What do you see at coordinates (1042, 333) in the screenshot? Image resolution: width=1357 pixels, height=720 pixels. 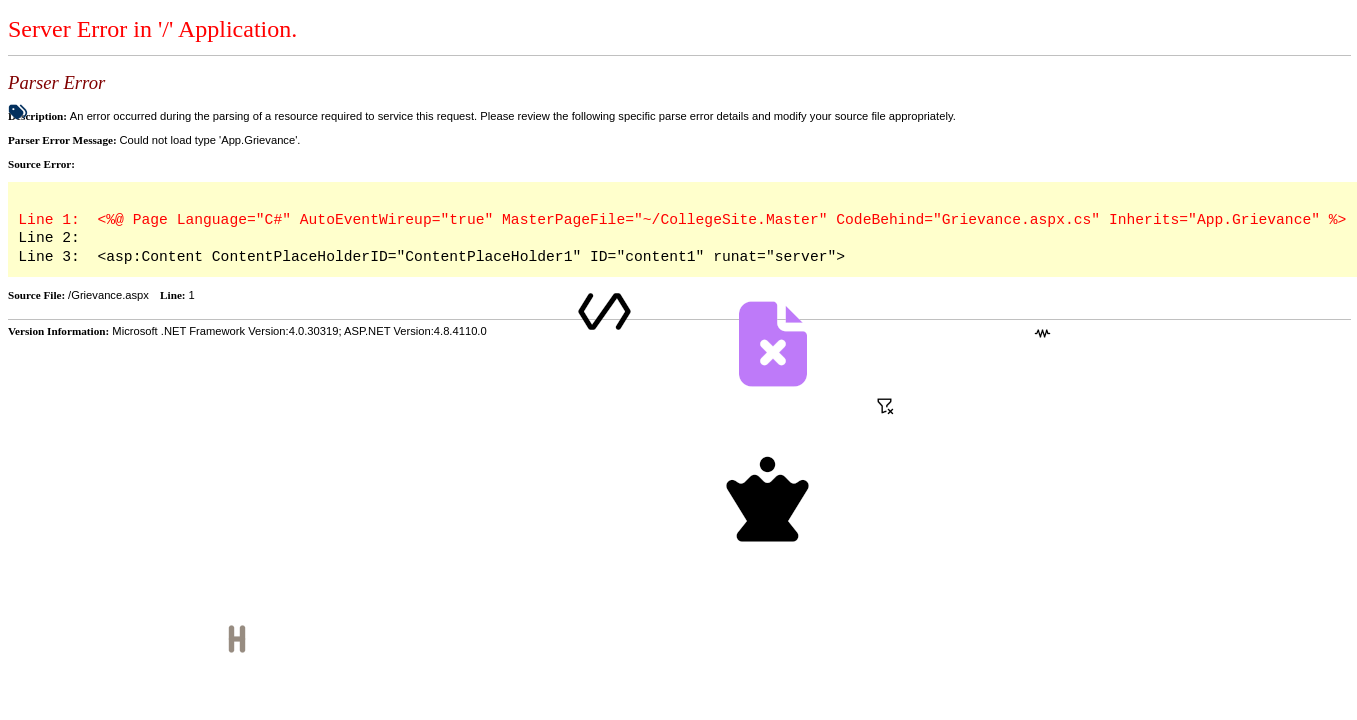 I see `view circuit or resistor component details` at bounding box center [1042, 333].